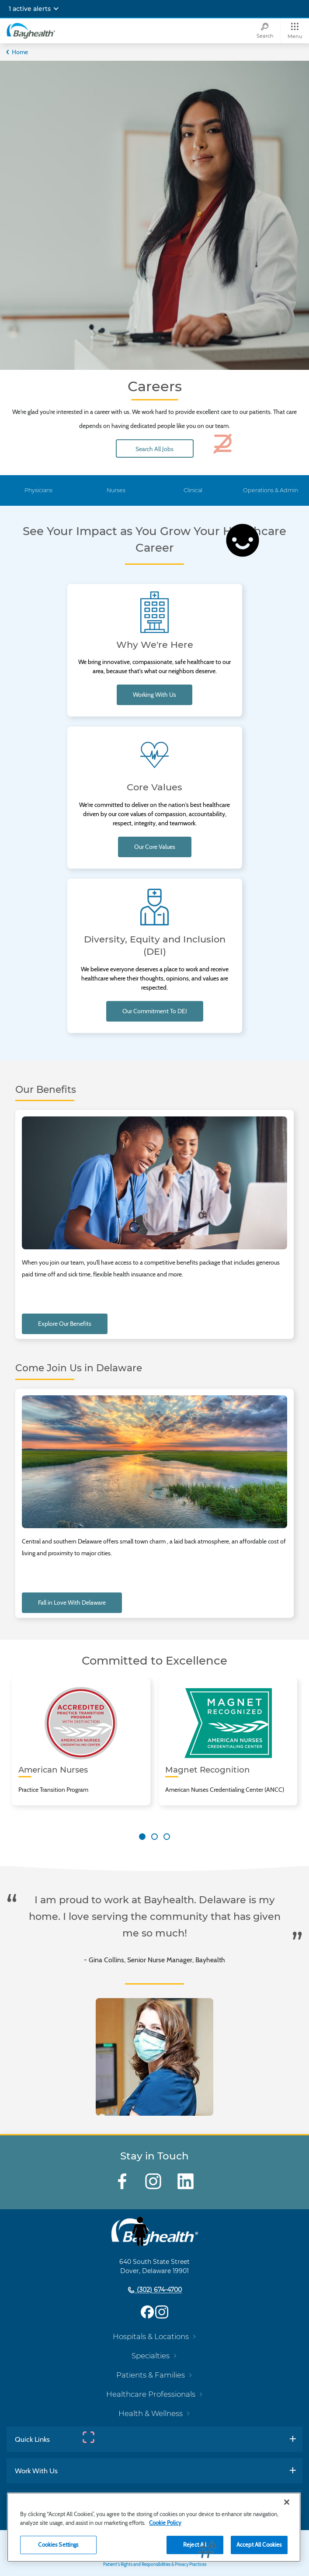 The image size is (309, 2576). I want to click on indicates "not a superset of" in mathematical notation, so click(222, 444).